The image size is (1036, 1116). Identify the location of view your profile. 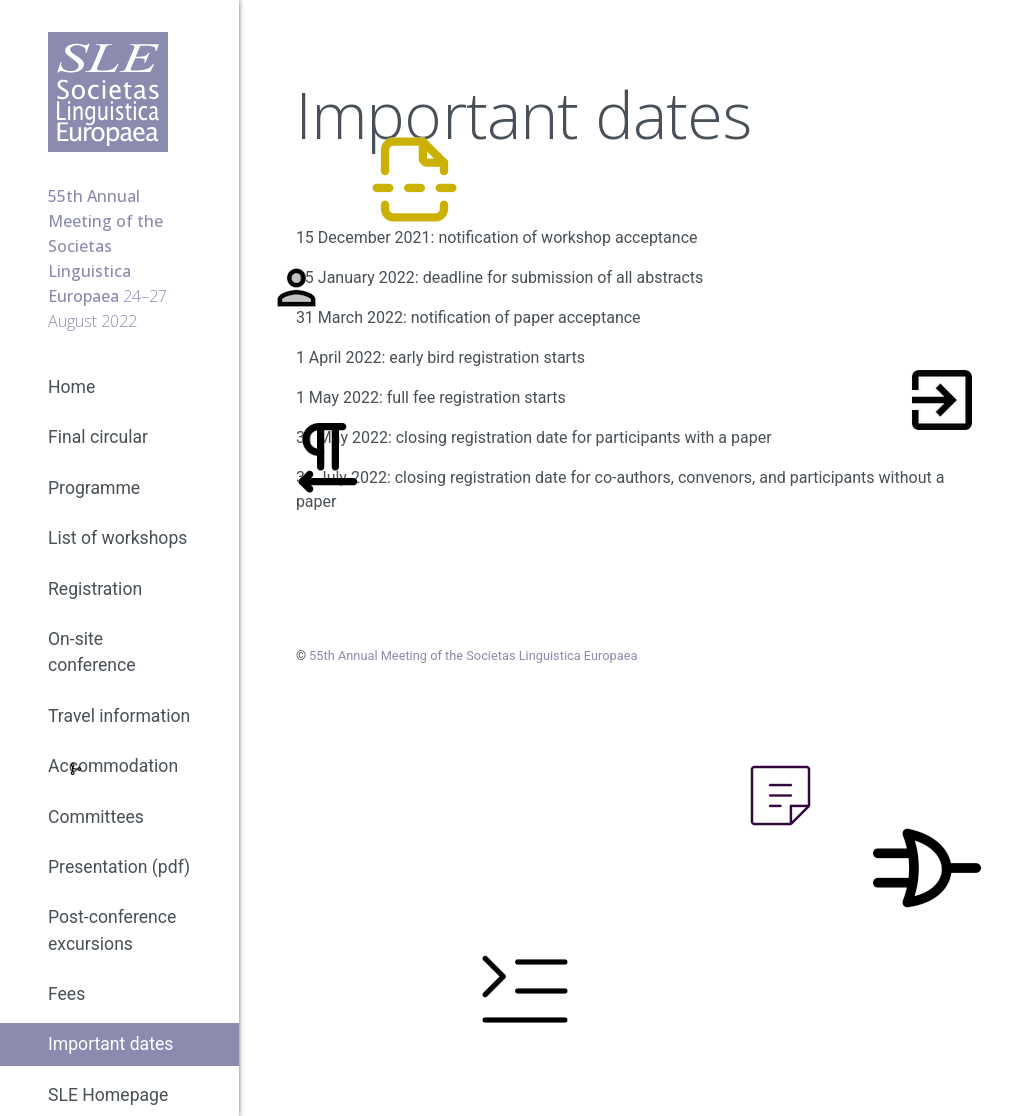
(296, 287).